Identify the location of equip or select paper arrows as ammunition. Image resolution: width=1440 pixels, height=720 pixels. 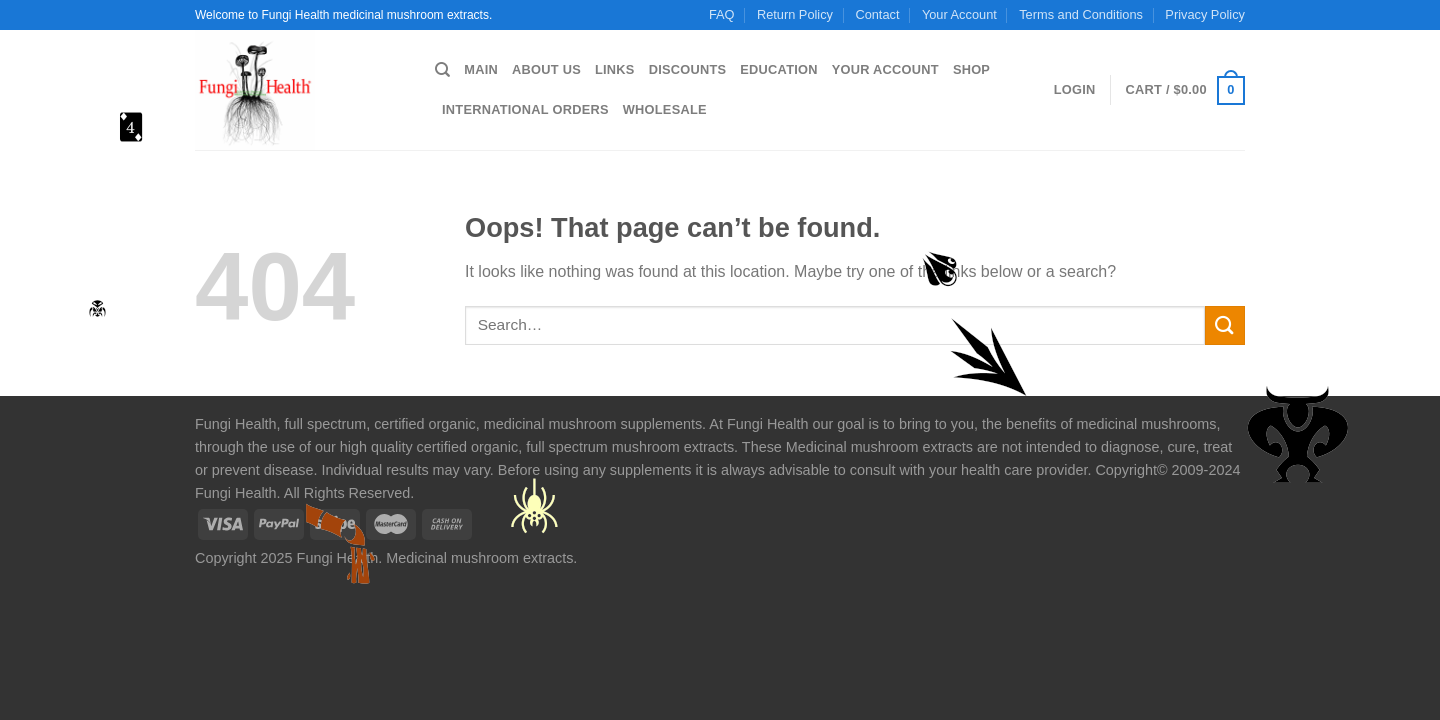
(987, 356).